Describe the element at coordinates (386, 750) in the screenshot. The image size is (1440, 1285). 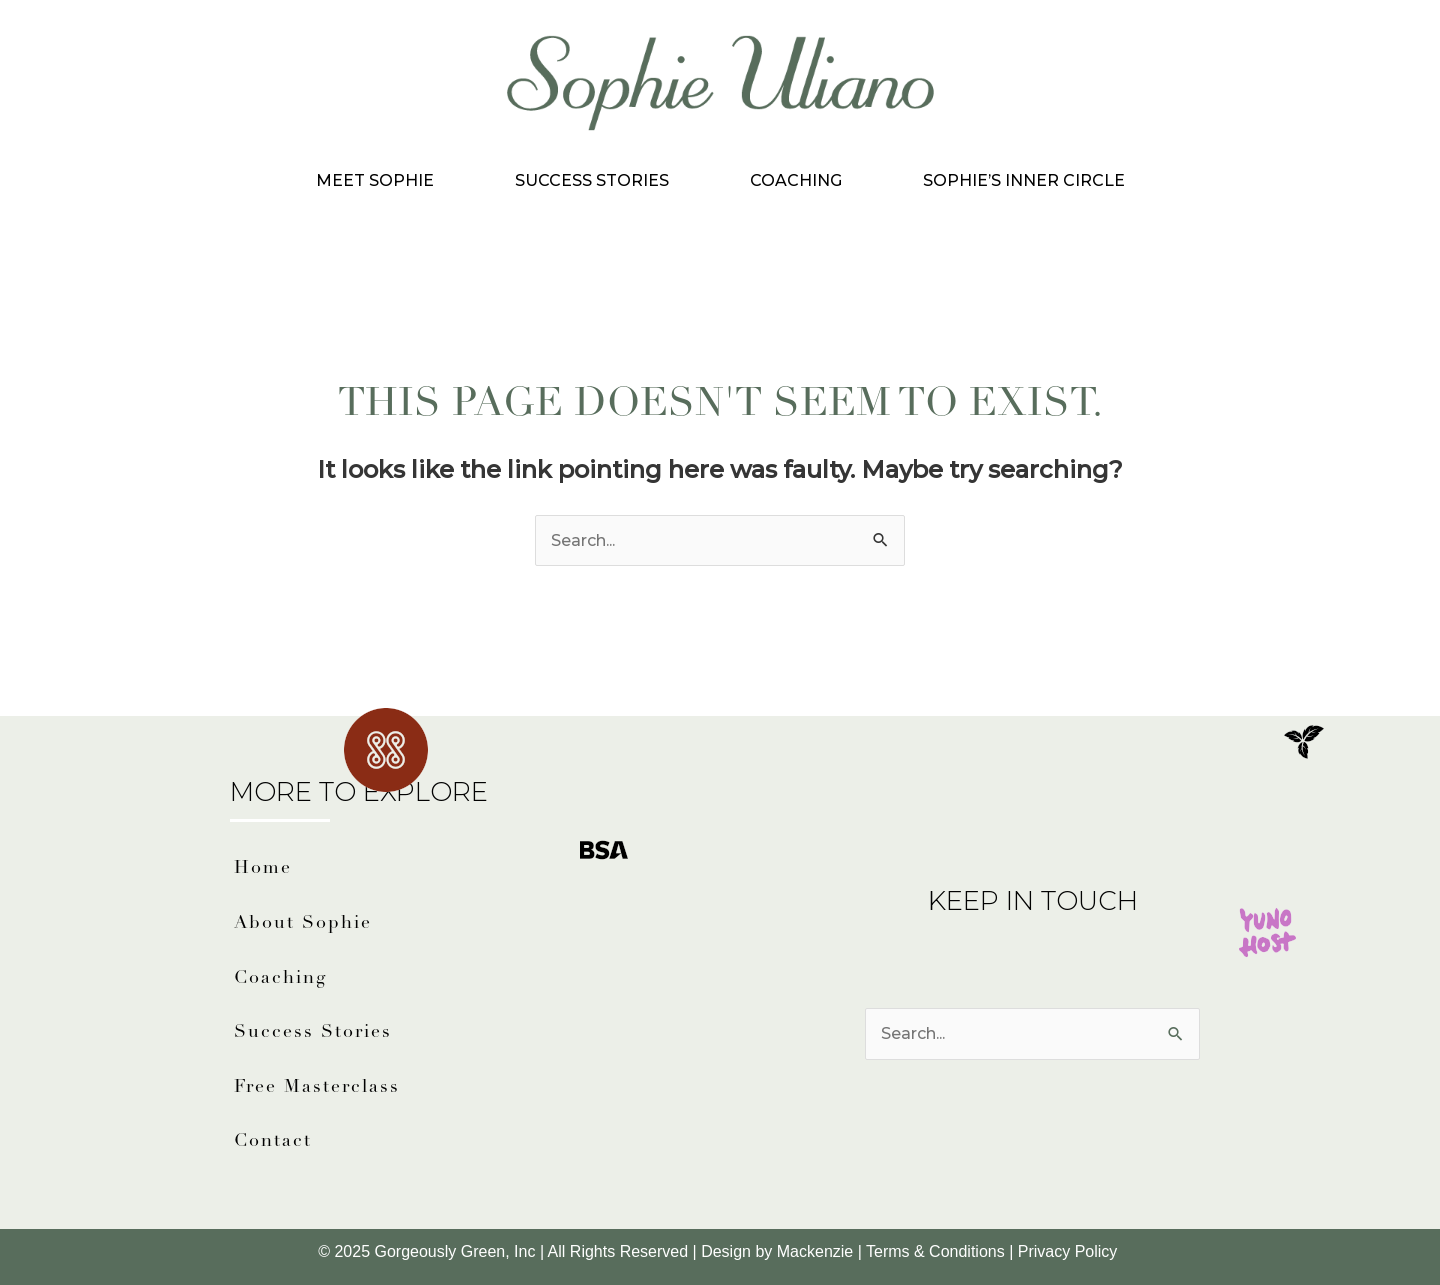
I see `open the StyleShare app` at that location.